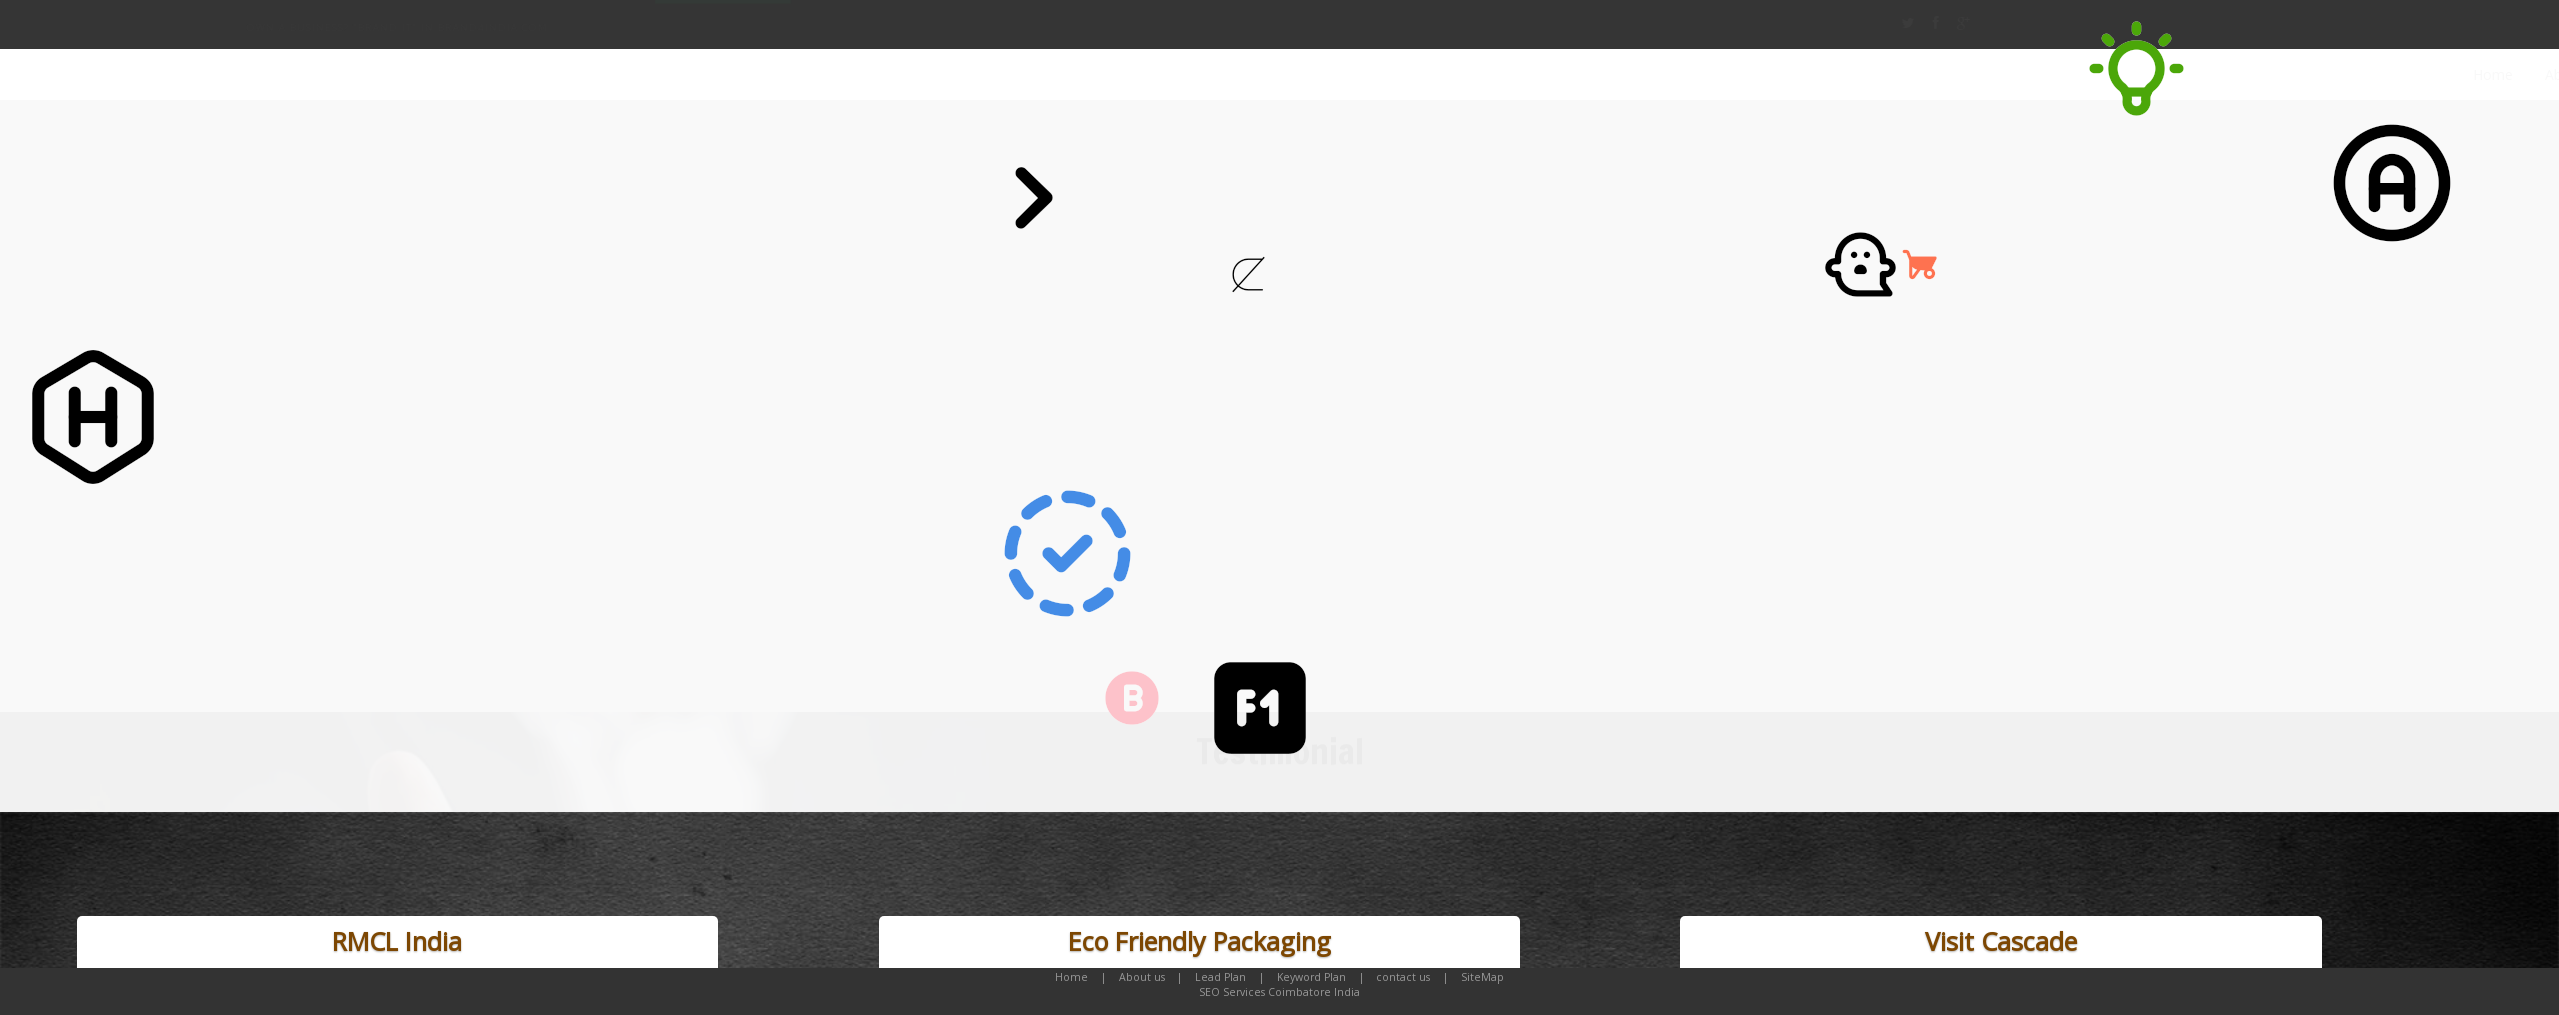 The width and height of the screenshot is (2559, 1015). I want to click on open Hexo blogging framework, so click(93, 417).